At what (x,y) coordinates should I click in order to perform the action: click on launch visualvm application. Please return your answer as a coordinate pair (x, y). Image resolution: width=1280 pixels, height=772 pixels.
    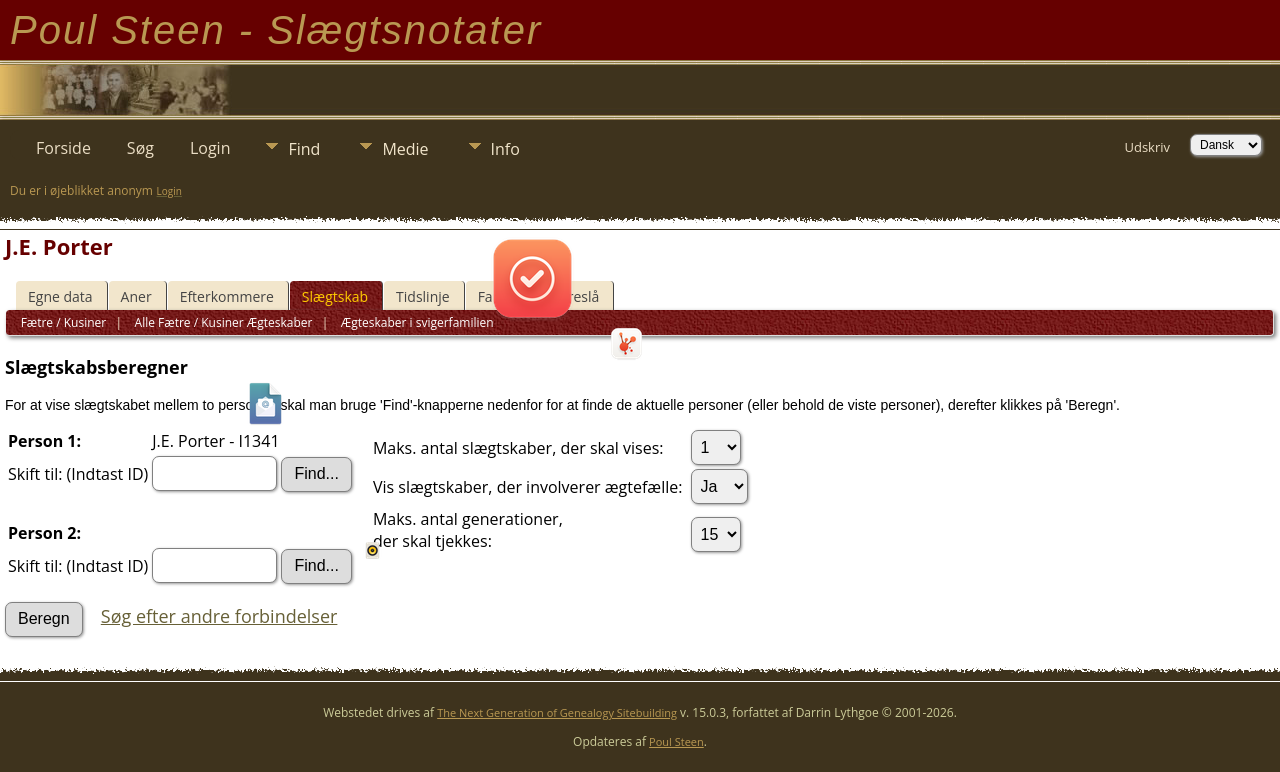
    Looking at the image, I should click on (626, 343).